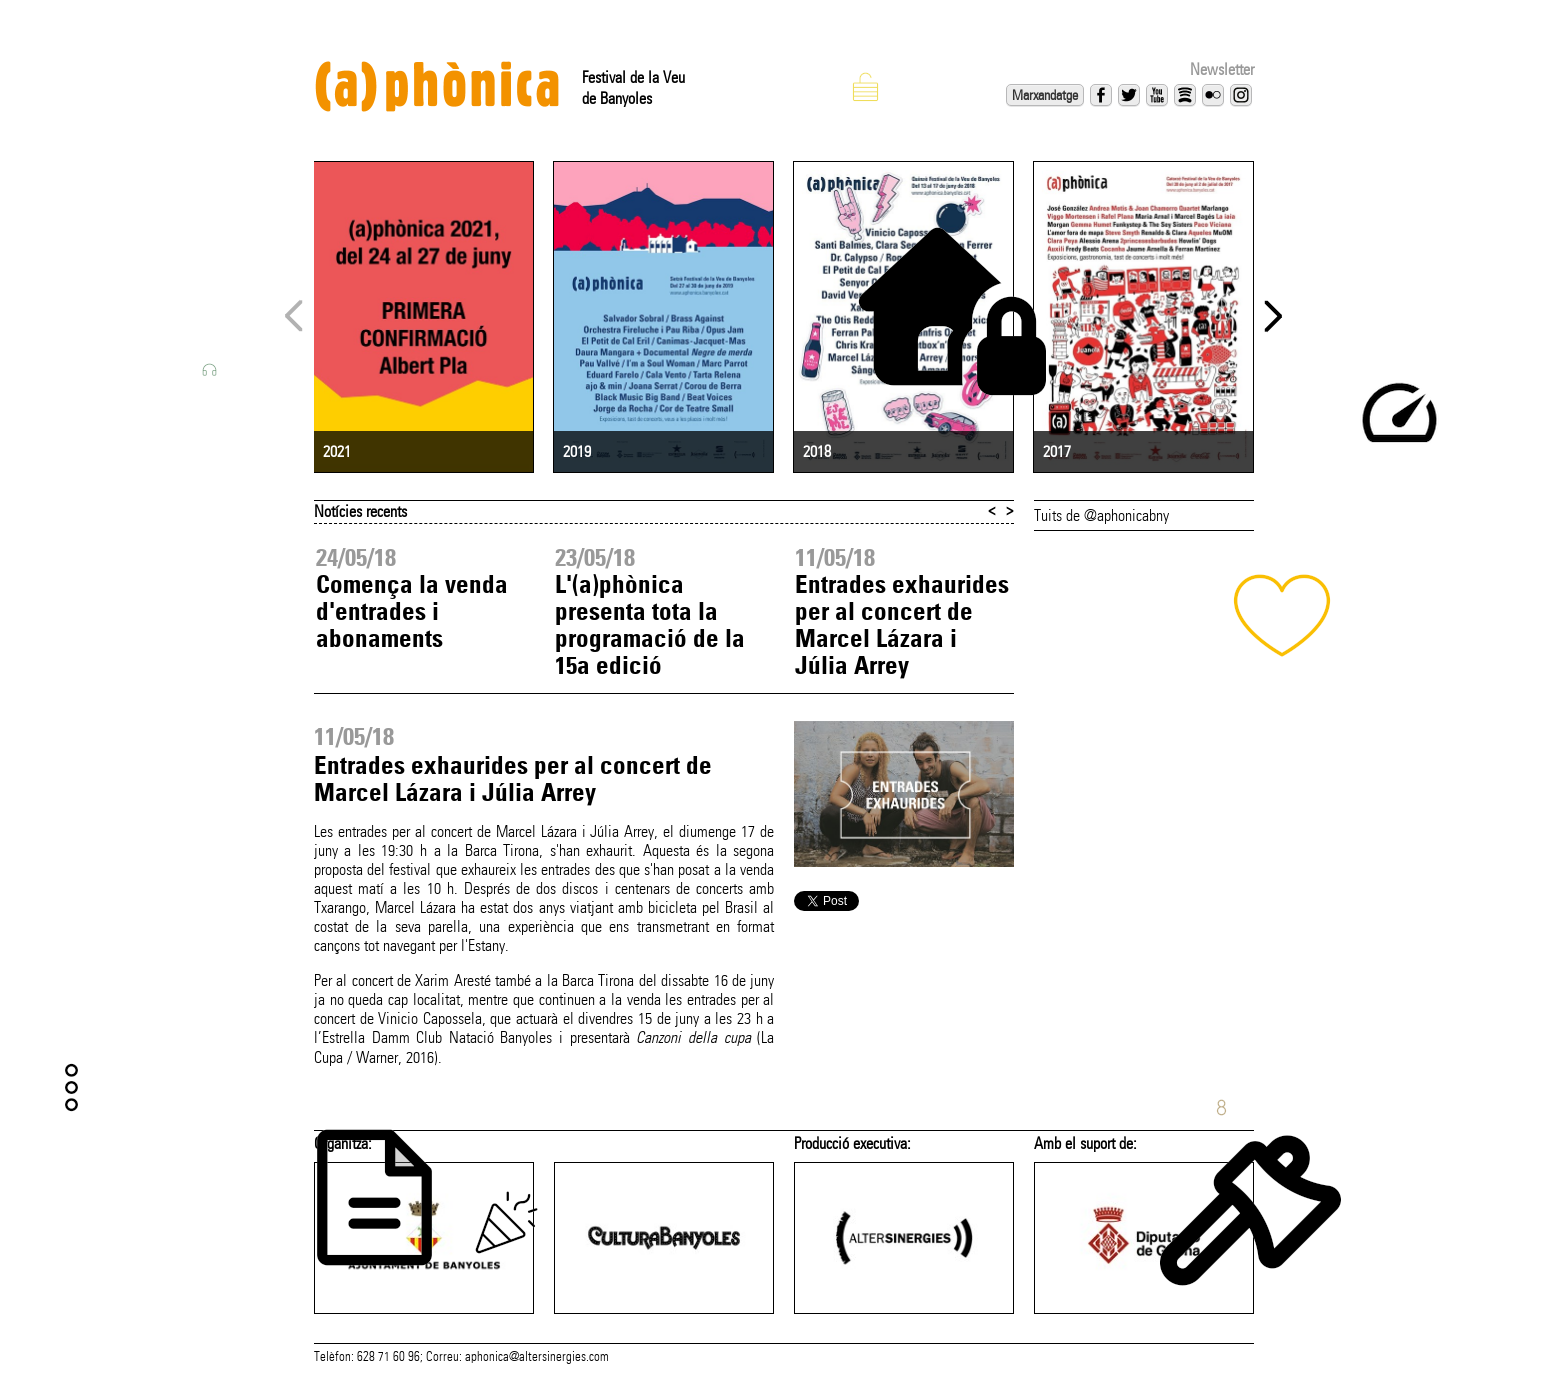 The height and width of the screenshot is (1379, 1568). Describe the element at coordinates (947, 306) in the screenshot. I see `home security settings` at that location.